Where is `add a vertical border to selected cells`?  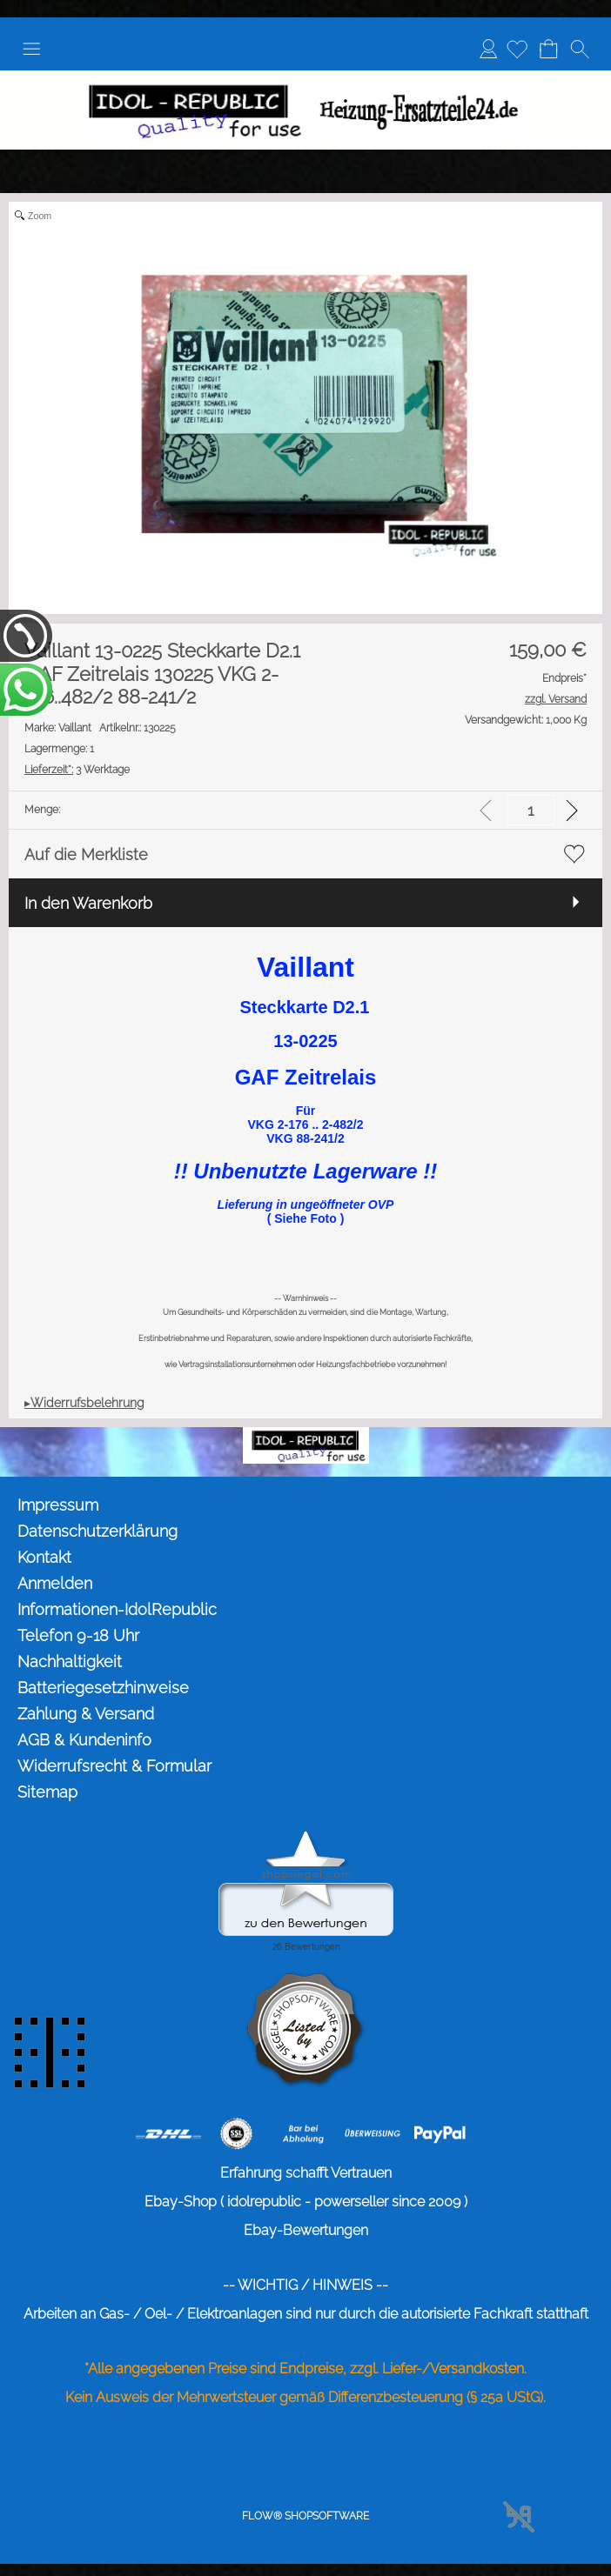
add a vertical border to selected cells is located at coordinates (50, 2052).